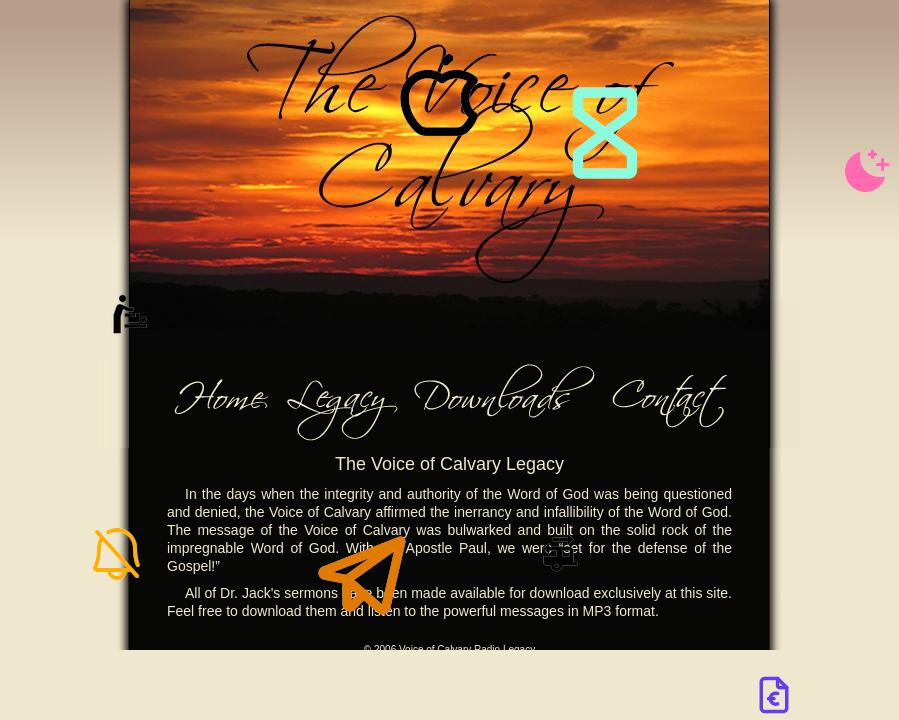 The width and height of the screenshot is (899, 720). I want to click on apple company logo or branding, so click(442, 100).